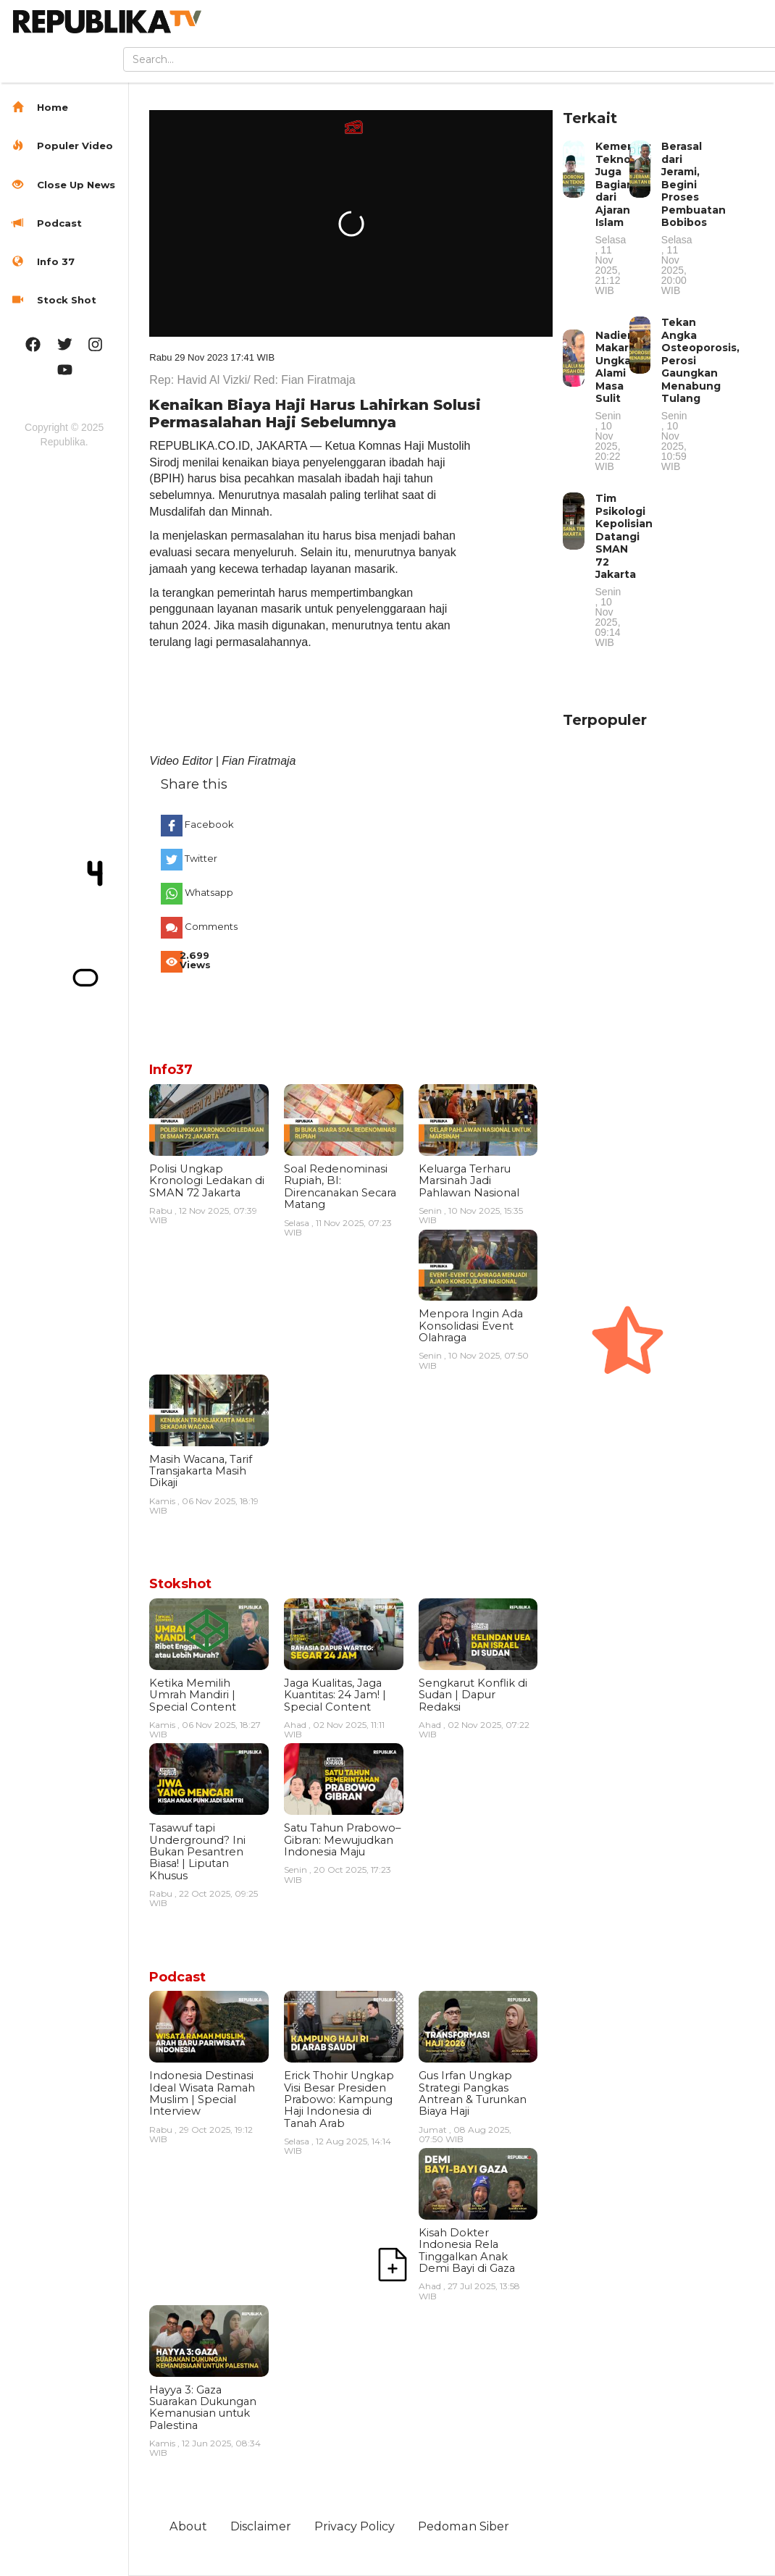  I want to click on medication or pill tracker, so click(85, 978).